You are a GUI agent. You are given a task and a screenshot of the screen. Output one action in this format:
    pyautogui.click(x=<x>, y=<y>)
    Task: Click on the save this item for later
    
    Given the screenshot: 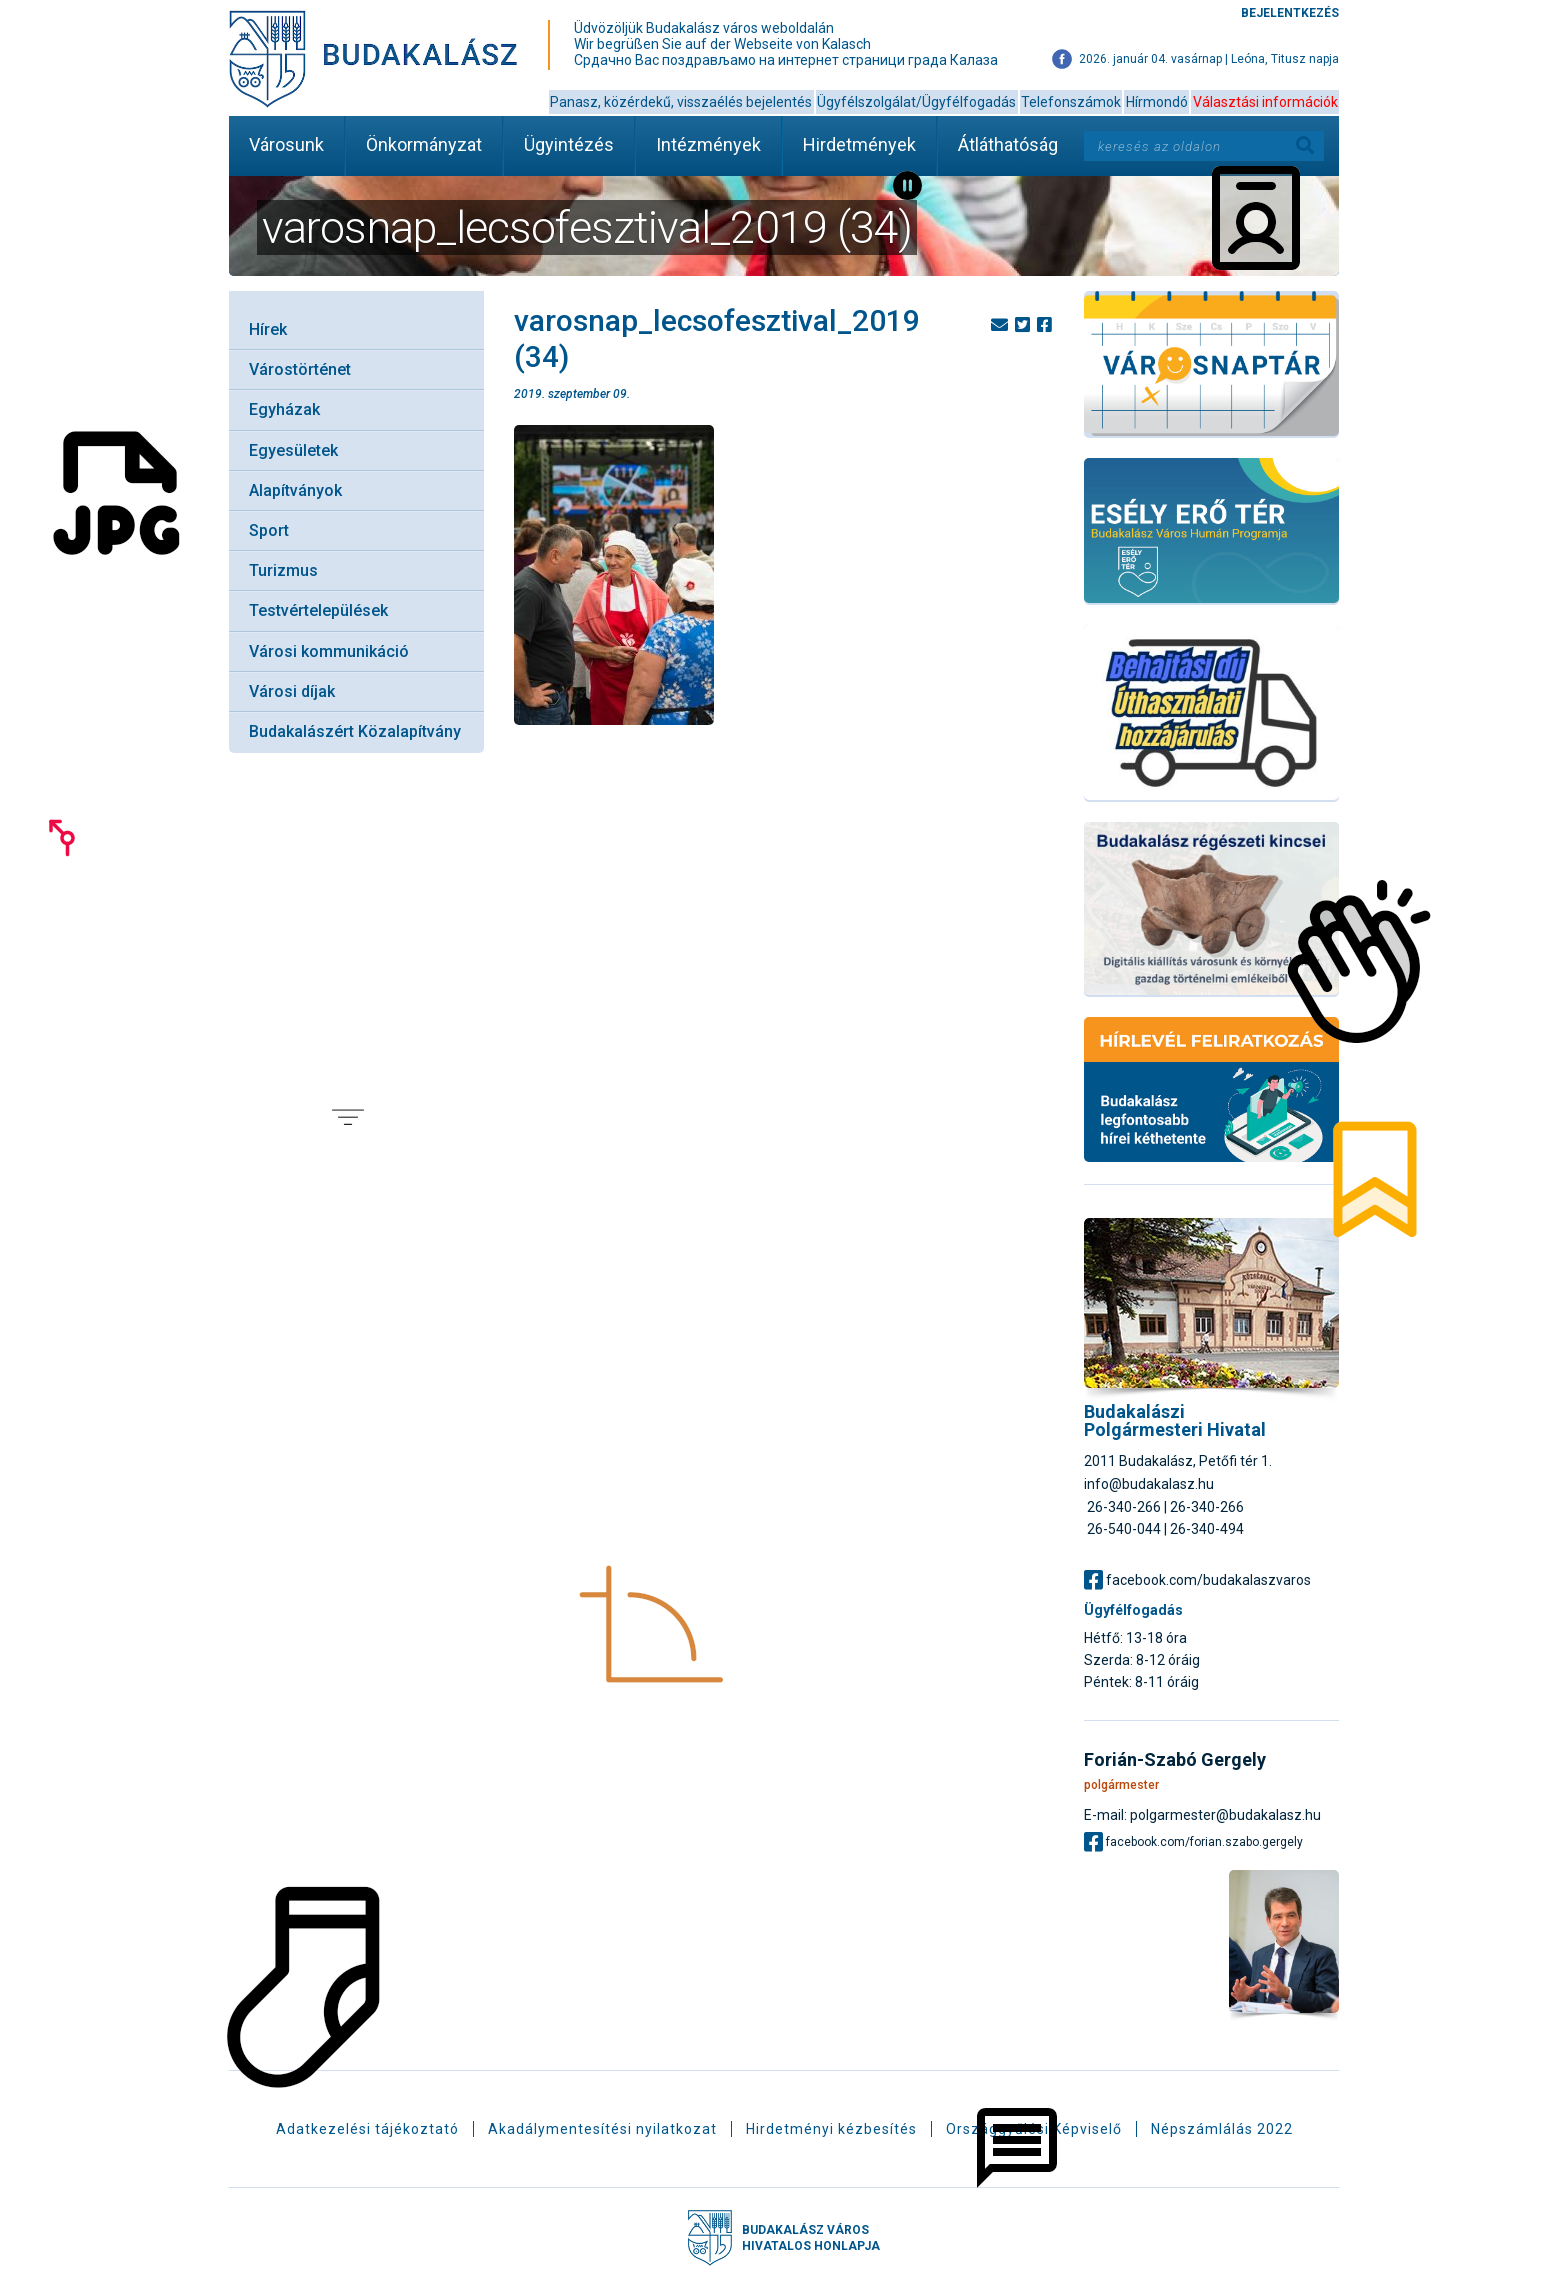 What is the action you would take?
    pyautogui.click(x=1375, y=1177)
    